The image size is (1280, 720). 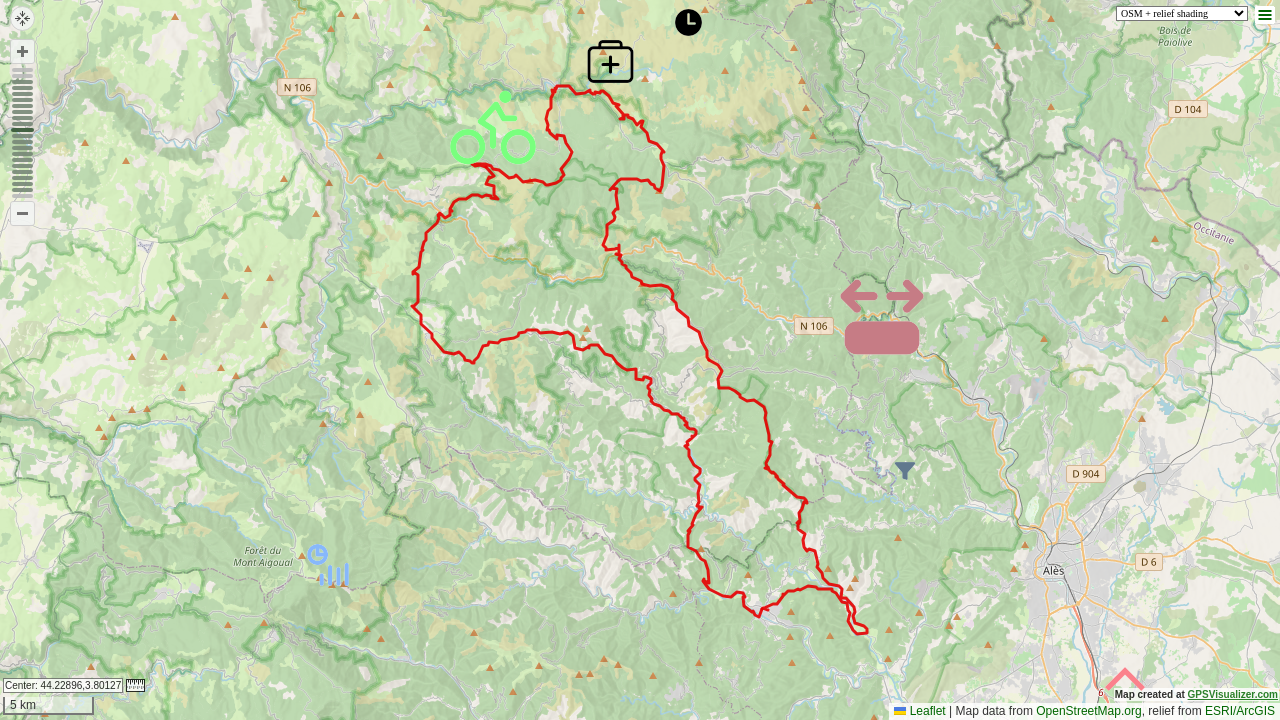 What do you see at coordinates (688, 22) in the screenshot?
I see `view time or clock settings` at bounding box center [688, 22].